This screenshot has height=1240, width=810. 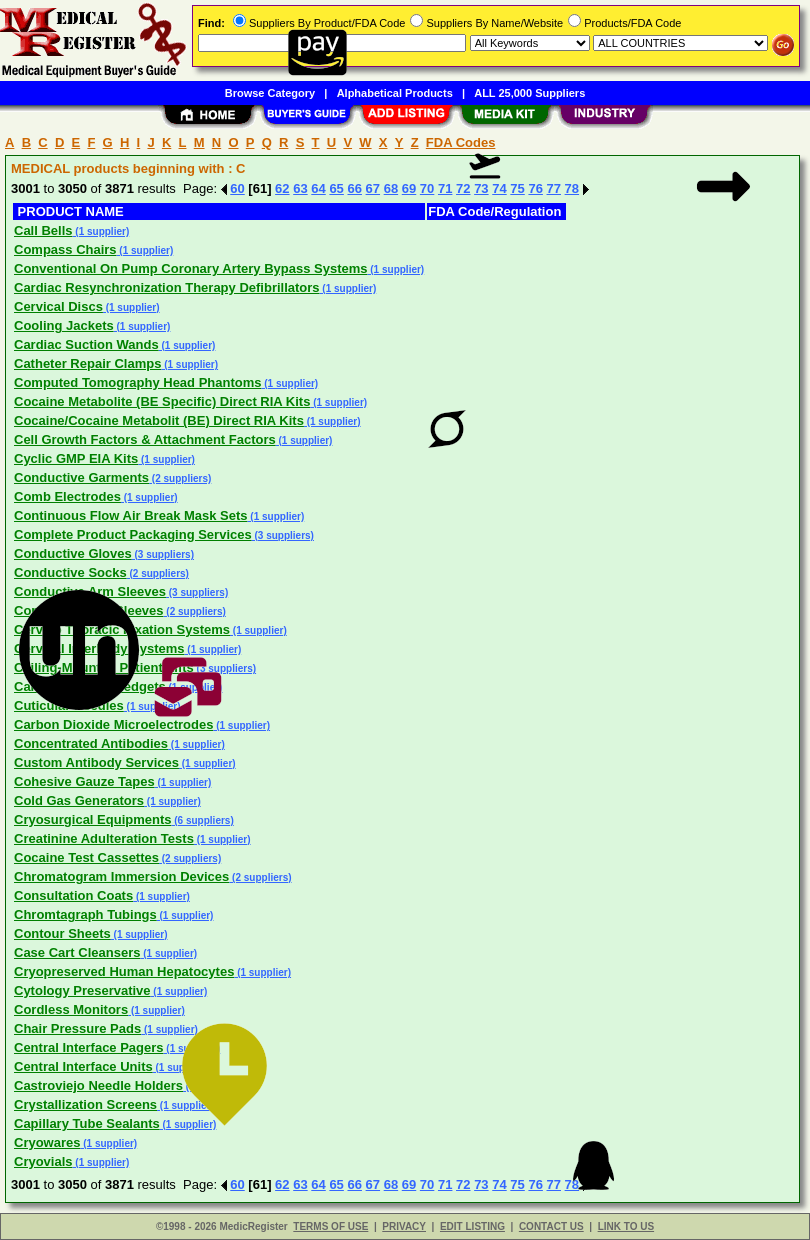 I want to click on view departing flights, so click(x=485, y=165).